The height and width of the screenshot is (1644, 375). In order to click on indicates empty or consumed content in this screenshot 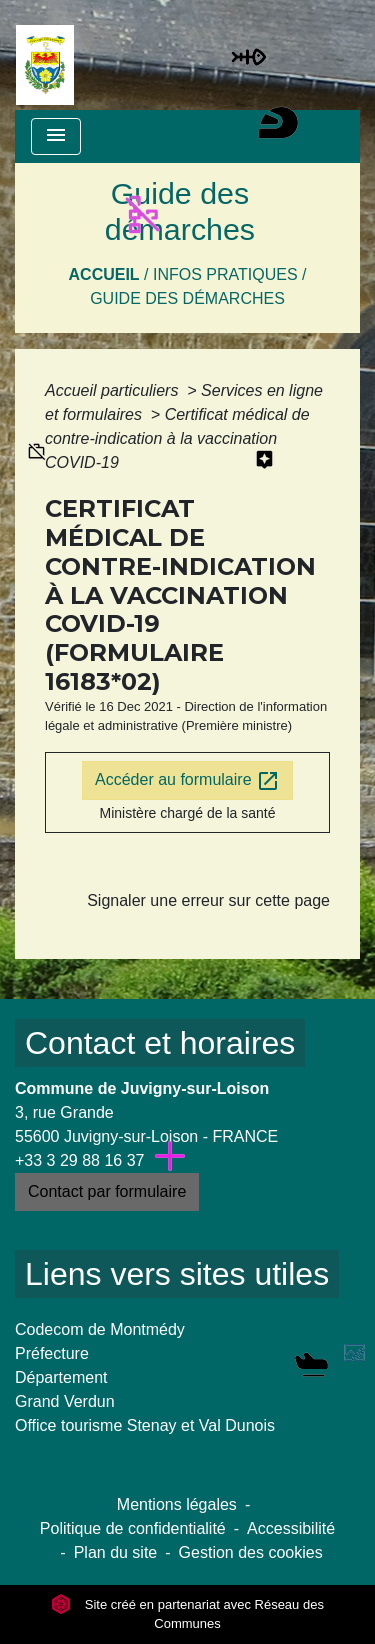, I will do `click(249, 57)`.